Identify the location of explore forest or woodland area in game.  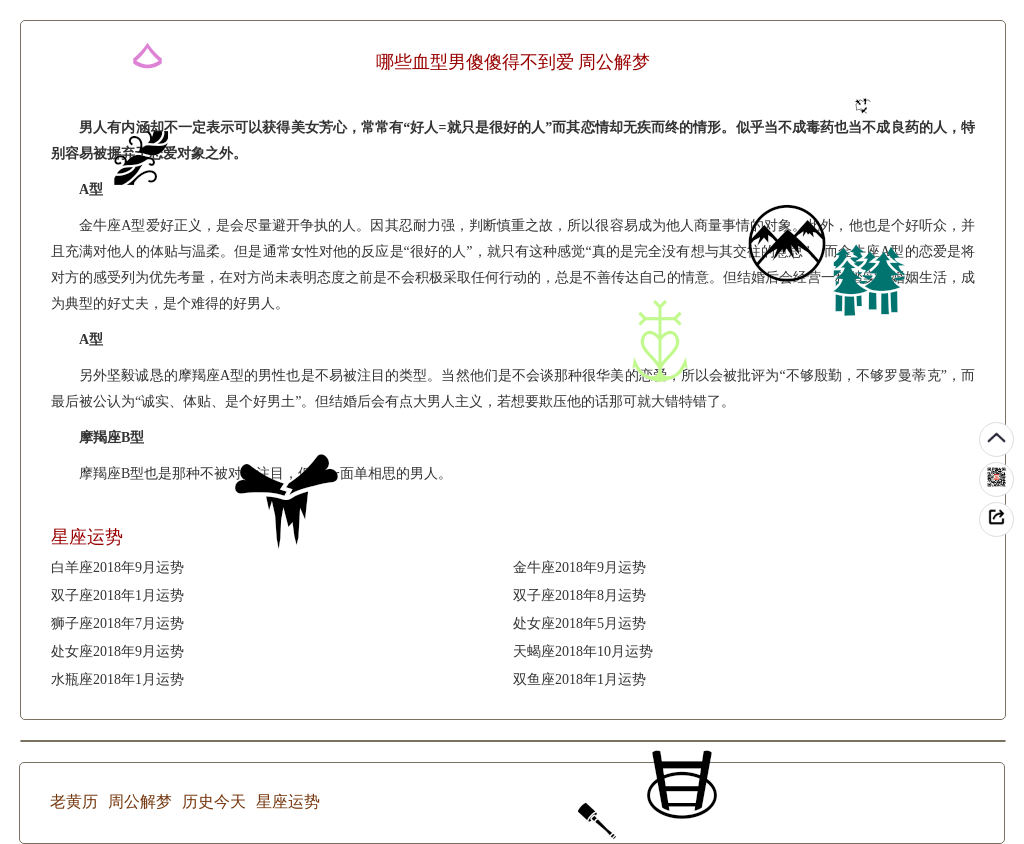
(869, 280).